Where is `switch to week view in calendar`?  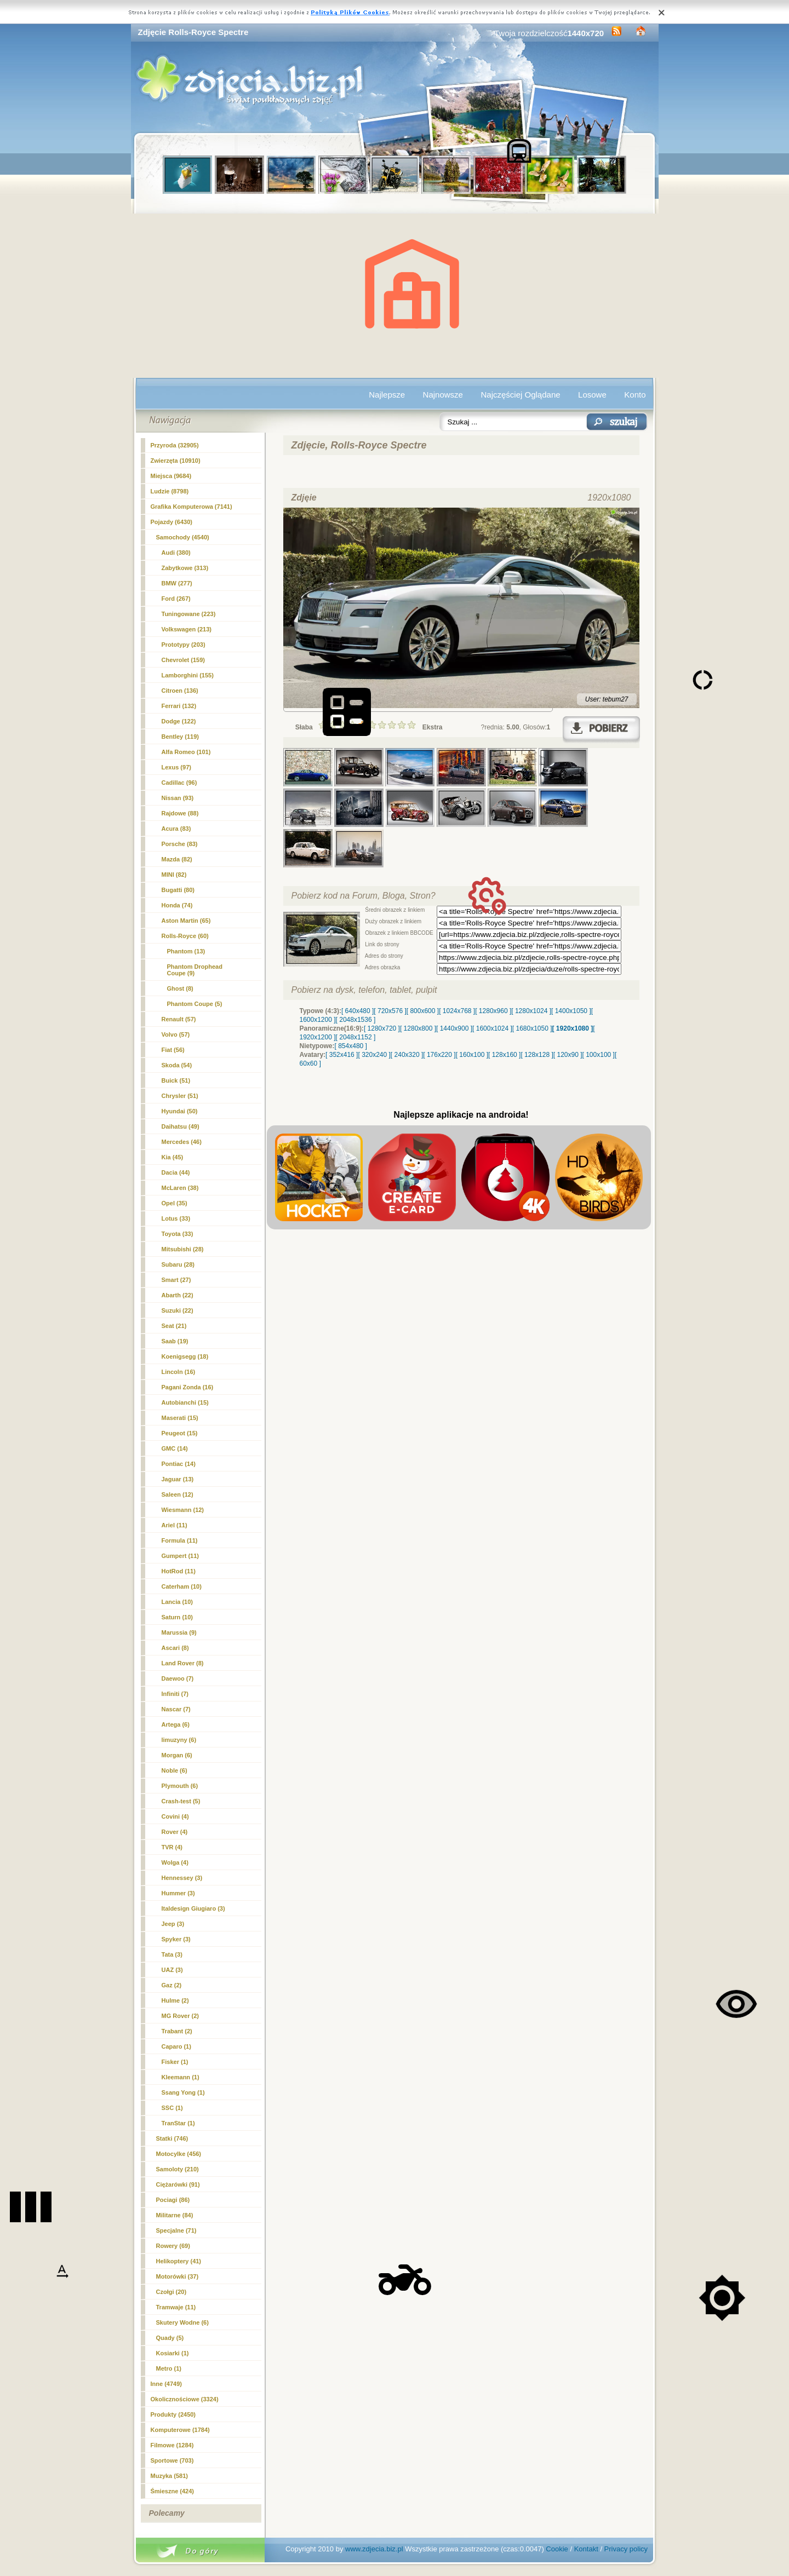
switch to week view in calendar is located at coordinates (32, 2207).